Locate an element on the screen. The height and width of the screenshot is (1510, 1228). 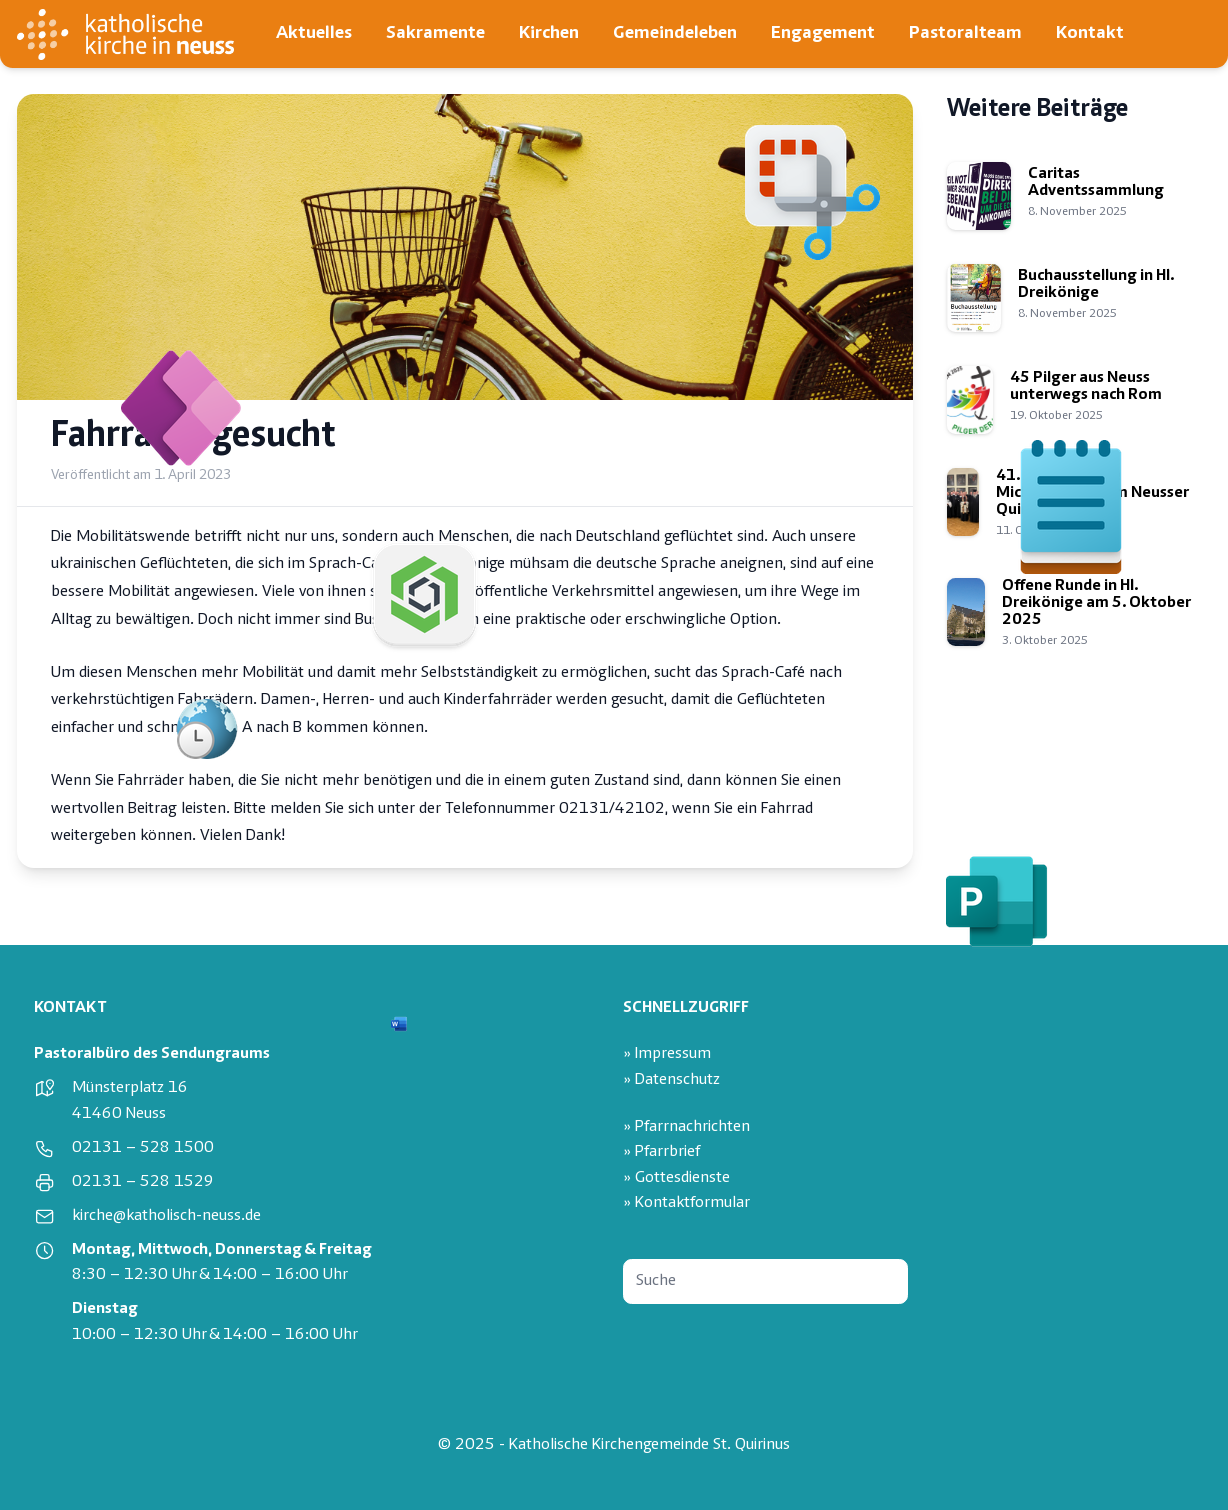
open onshape CAD application is located at coordinates (424, 594).